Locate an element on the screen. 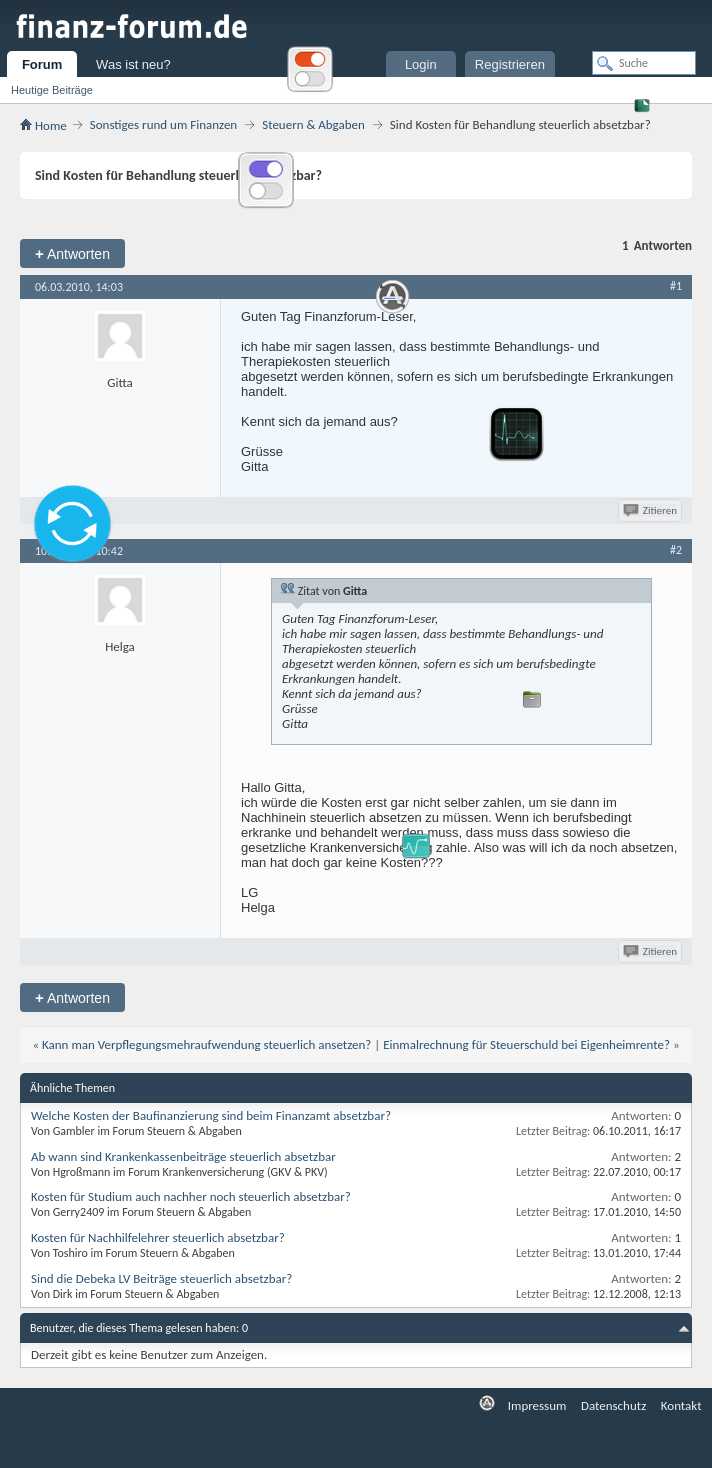 The image size is (712, 1468). open the software updater application is located at coordinates (392, 296).